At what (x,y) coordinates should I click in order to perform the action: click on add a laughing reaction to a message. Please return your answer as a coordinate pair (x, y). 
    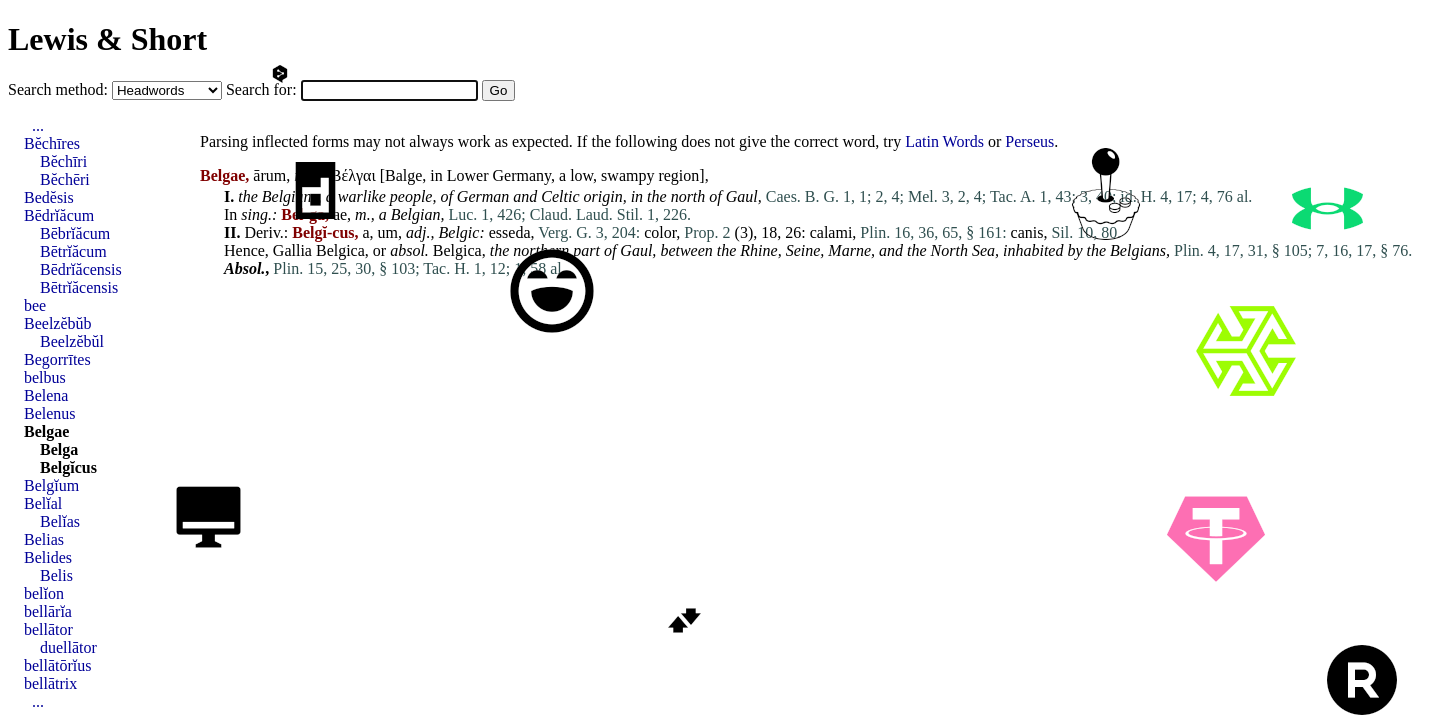
    Looking at the image, I should click on (552, 291).